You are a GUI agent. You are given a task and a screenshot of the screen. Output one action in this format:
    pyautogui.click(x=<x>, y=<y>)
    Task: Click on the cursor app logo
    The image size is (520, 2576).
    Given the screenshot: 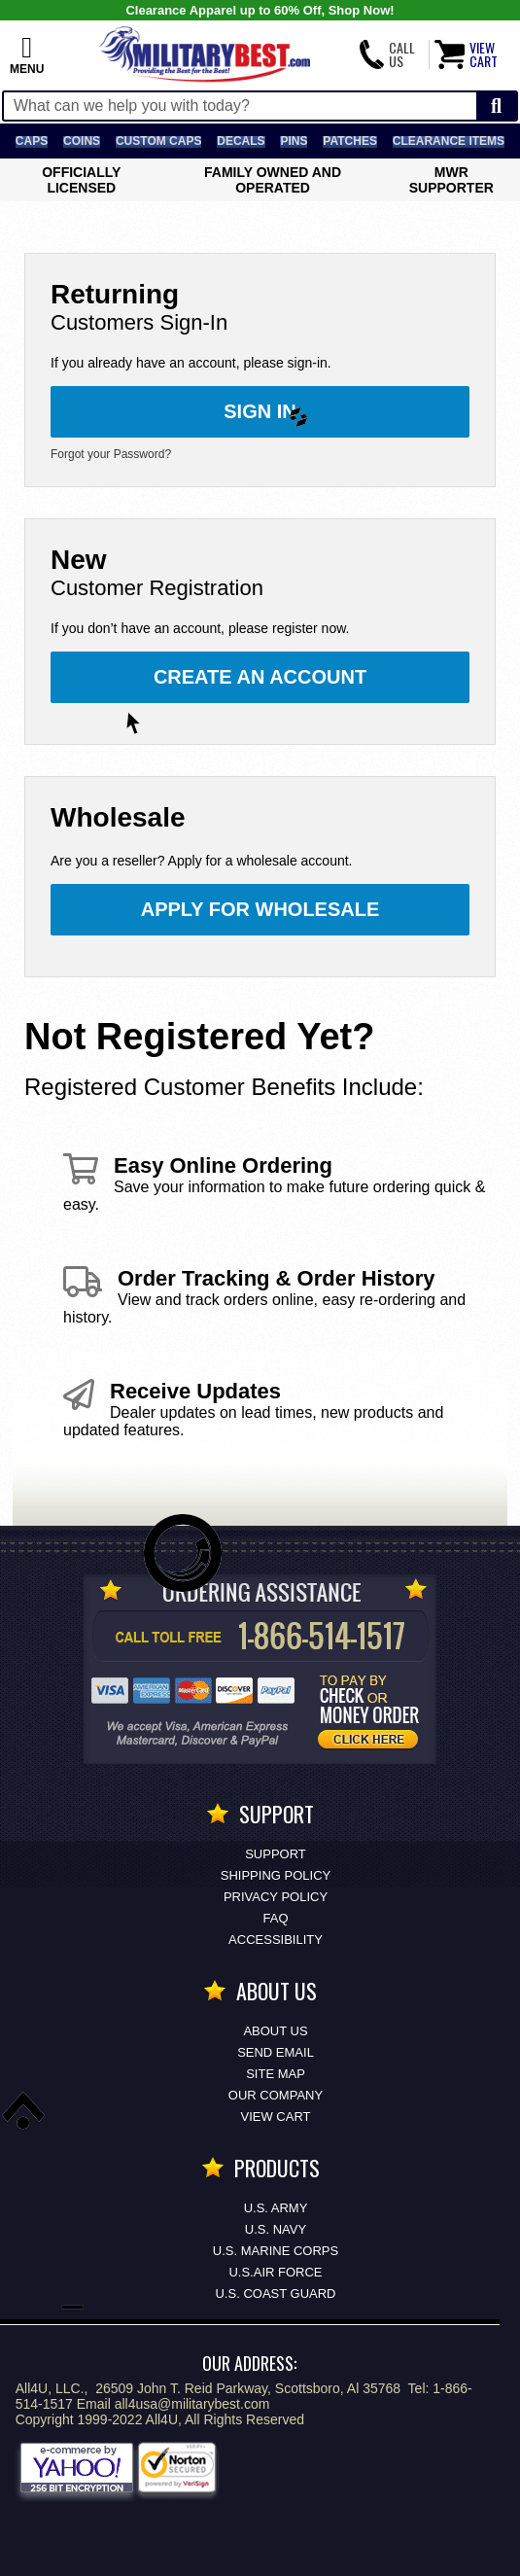 What is the action you would take?
    pyautogui.click(x=132, y=723)
    